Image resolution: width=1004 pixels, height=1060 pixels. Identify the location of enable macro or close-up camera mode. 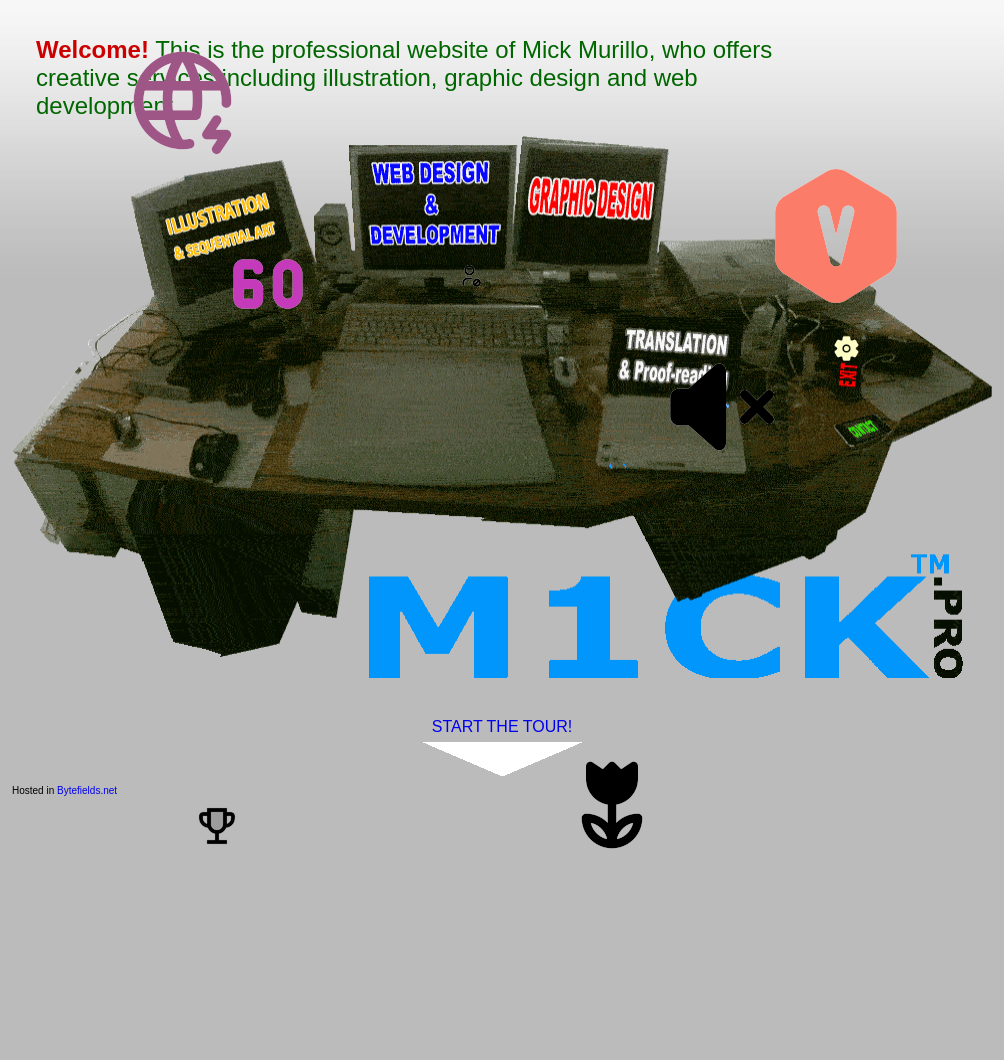
(612, 805).